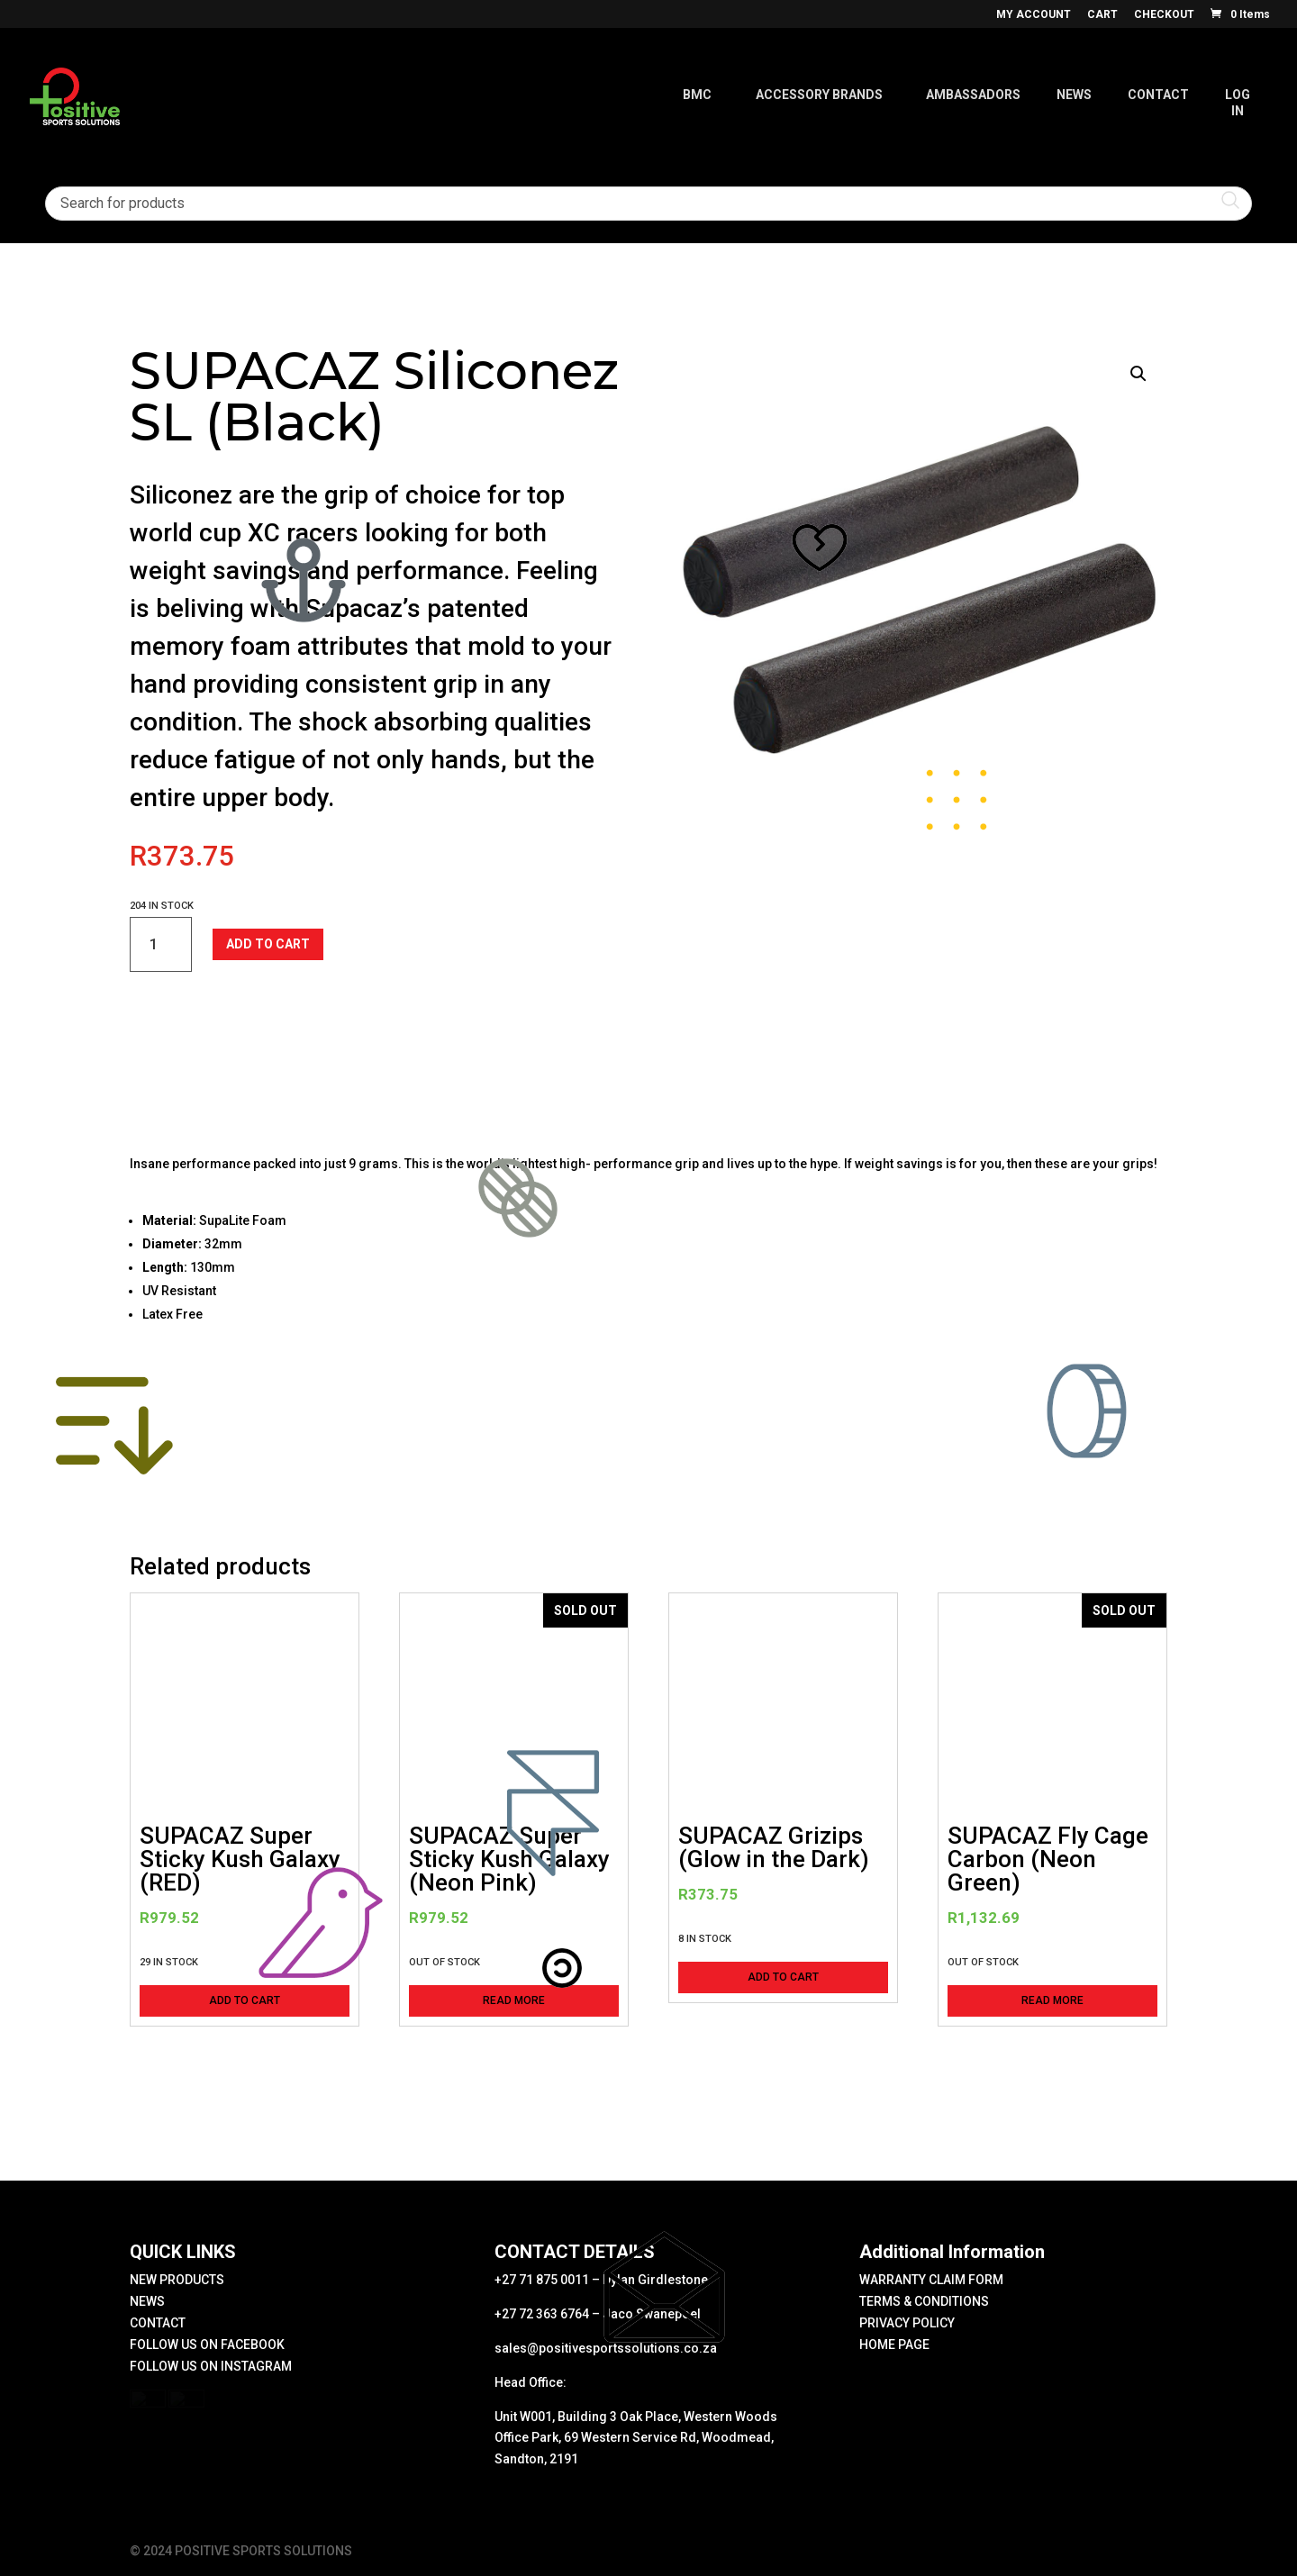 This screenshot has width=1297, height=2576. Describe the element at coordinates (664, 2291) in the screenshot. I see `view an opened or read email` at that location.